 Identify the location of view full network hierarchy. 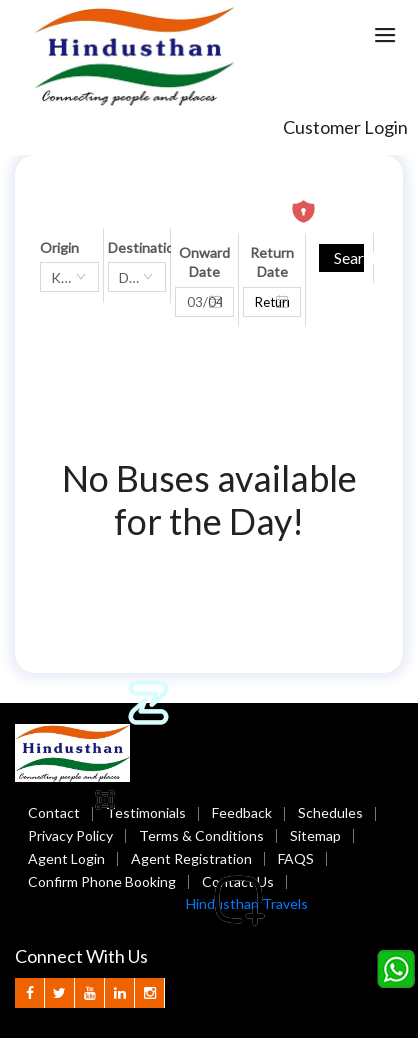
(105, 800).